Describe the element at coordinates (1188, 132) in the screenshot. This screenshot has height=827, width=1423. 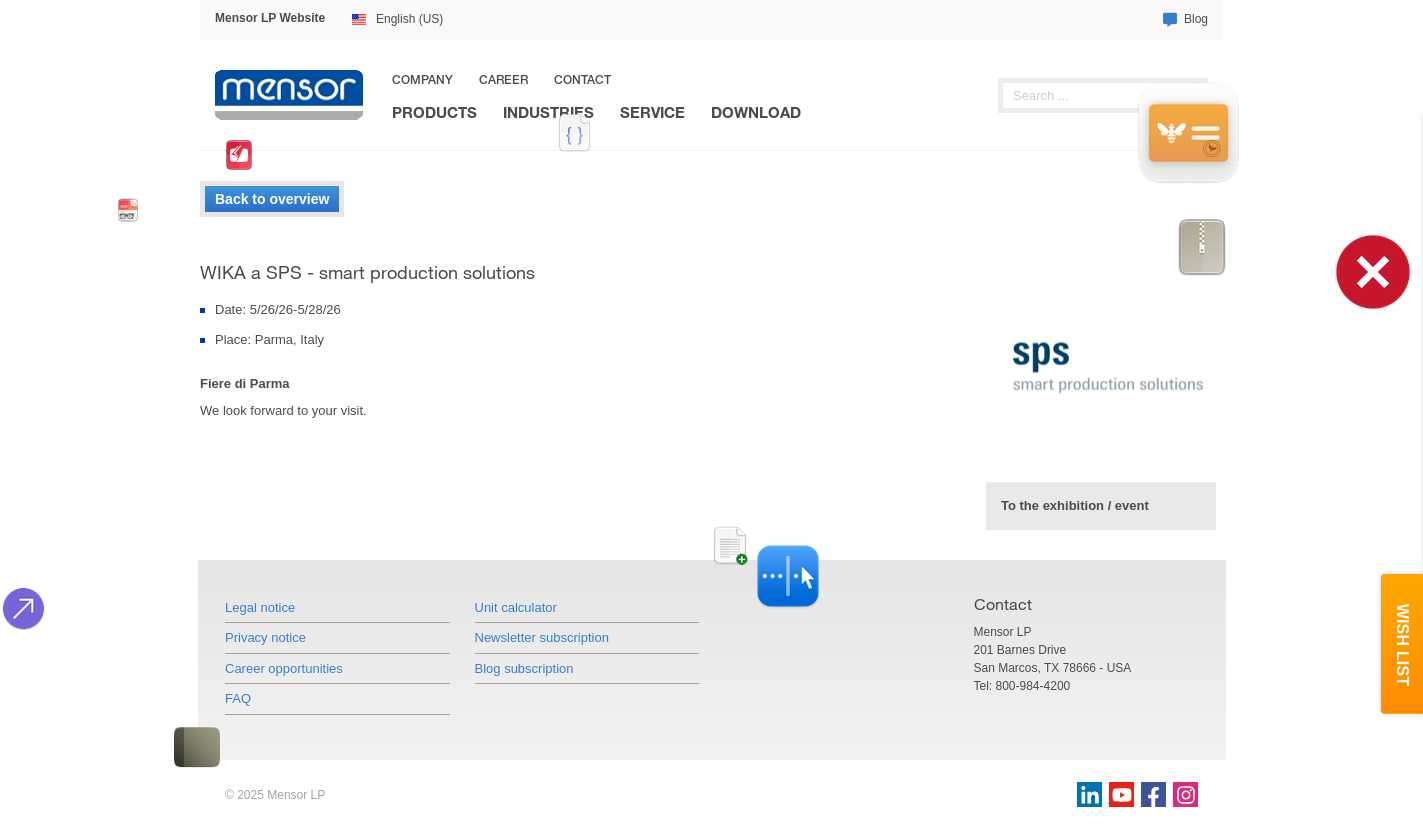
I see `open kandji passport login or authentication` at that location.